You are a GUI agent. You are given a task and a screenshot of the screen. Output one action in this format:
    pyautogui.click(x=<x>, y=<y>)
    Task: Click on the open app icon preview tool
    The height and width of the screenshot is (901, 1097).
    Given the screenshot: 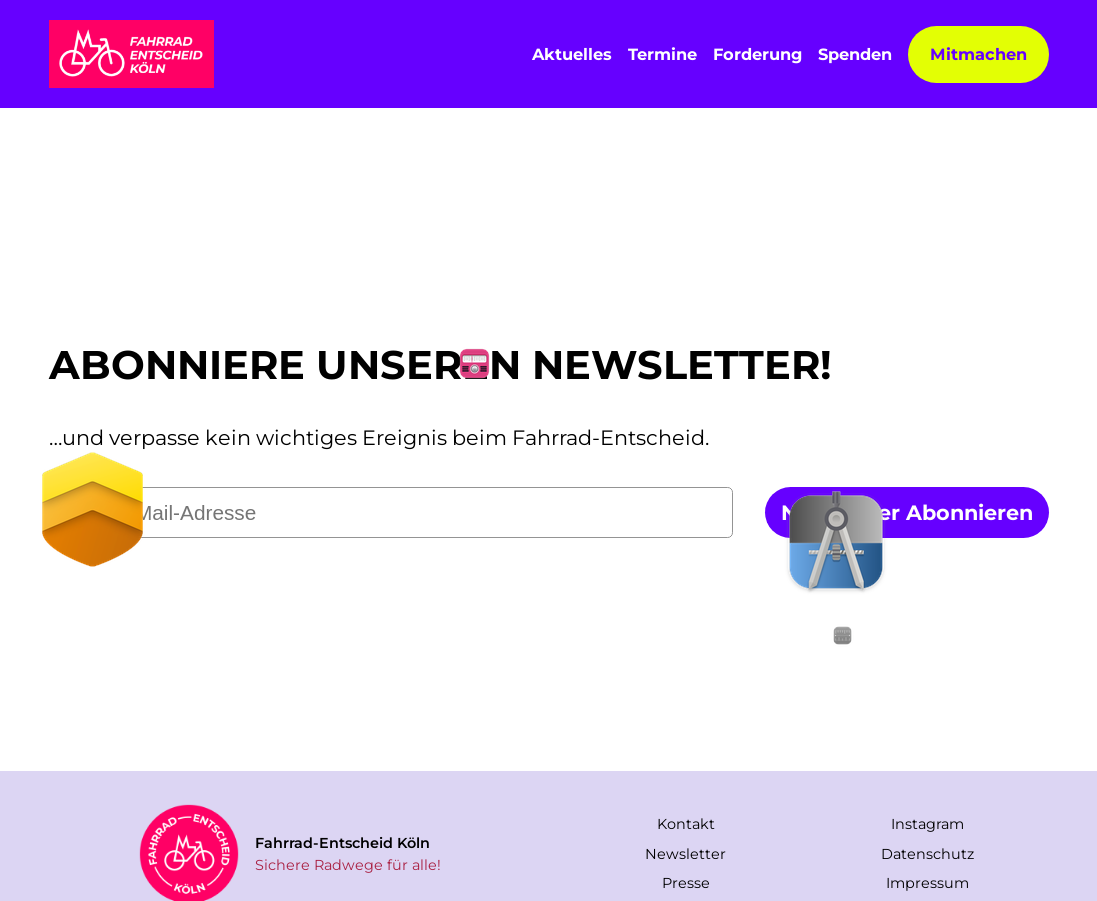 What is the action you would take?
    pyautogui.click(x=836, y=542)
    